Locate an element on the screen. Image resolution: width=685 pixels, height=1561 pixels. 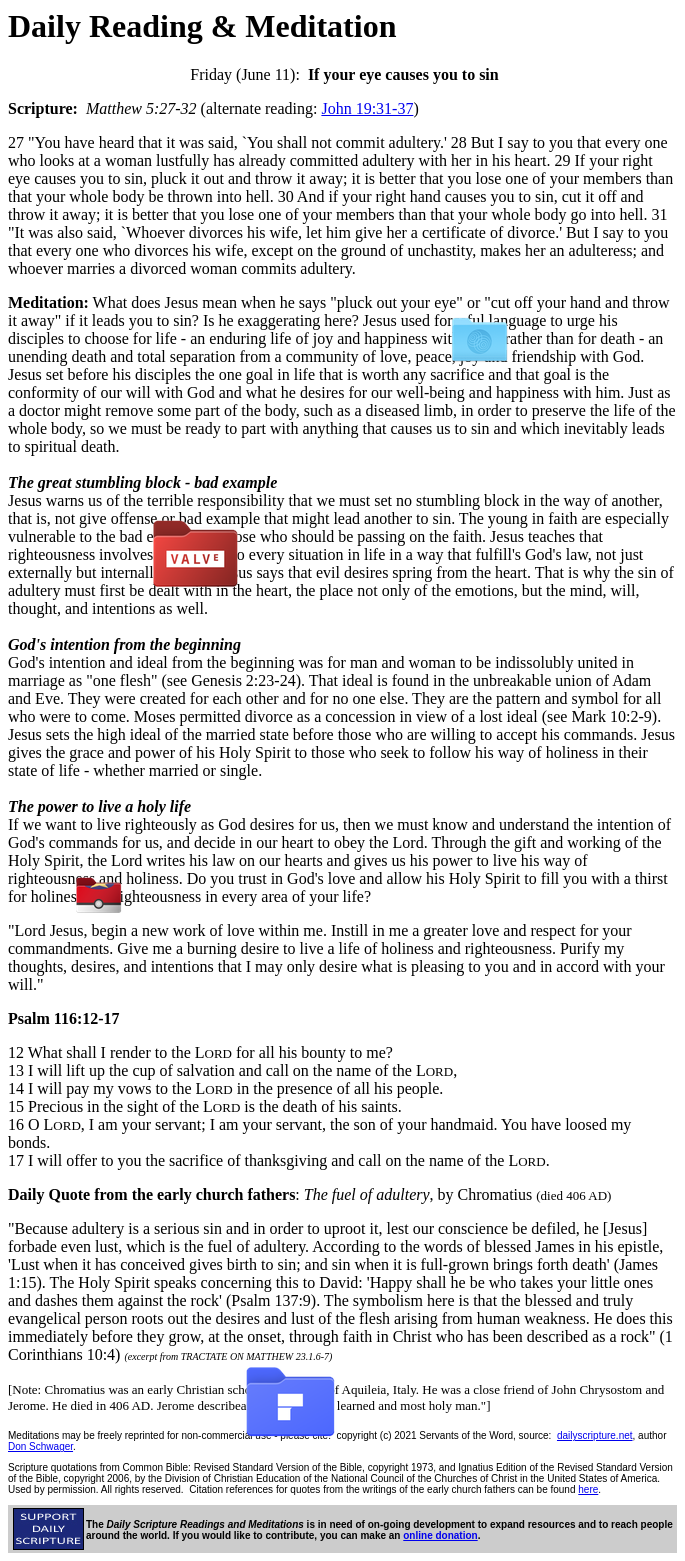
open server applications folder is located at coordinates (479, 339).